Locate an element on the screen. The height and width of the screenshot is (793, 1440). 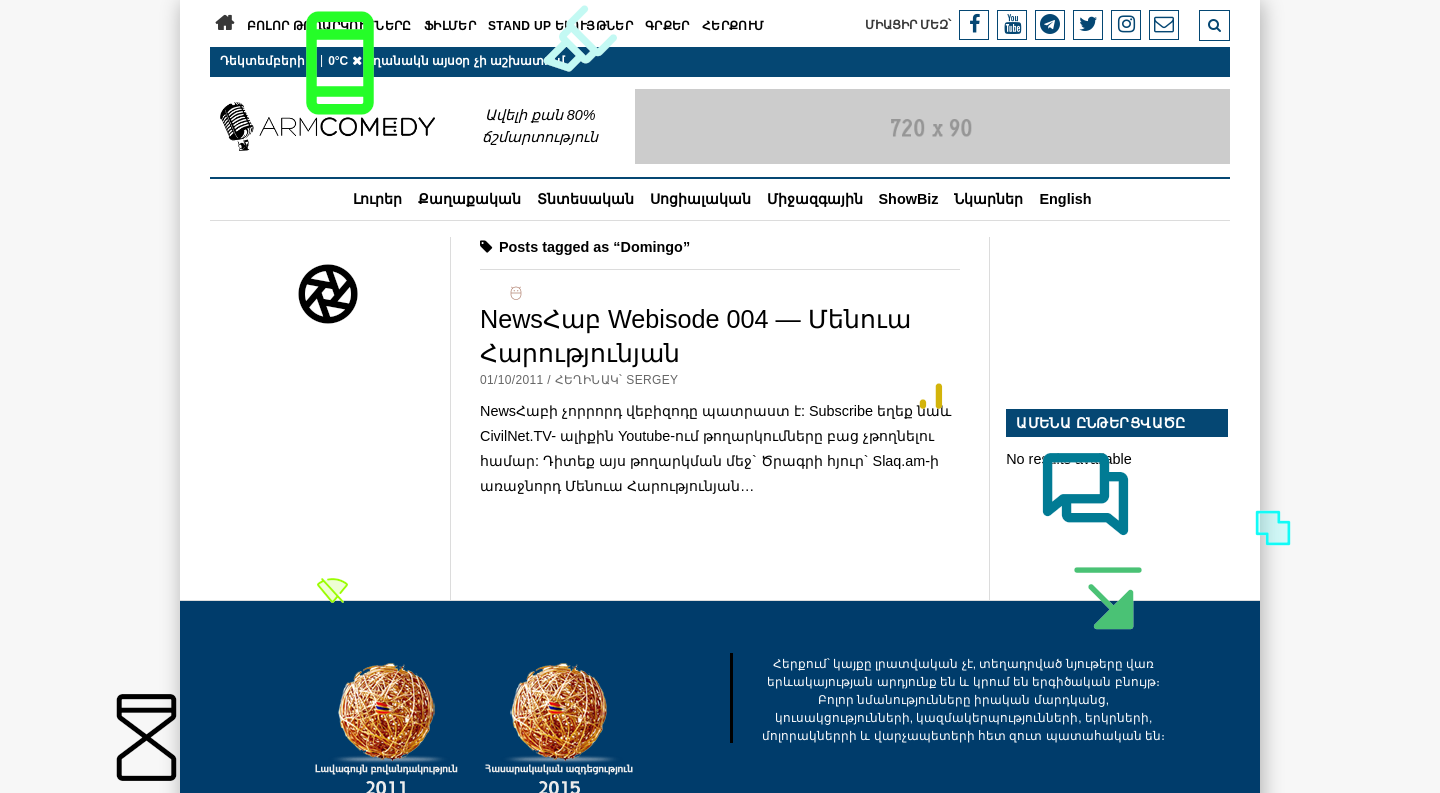
indicates no wifi connection available is located at coordinates (332, 590).